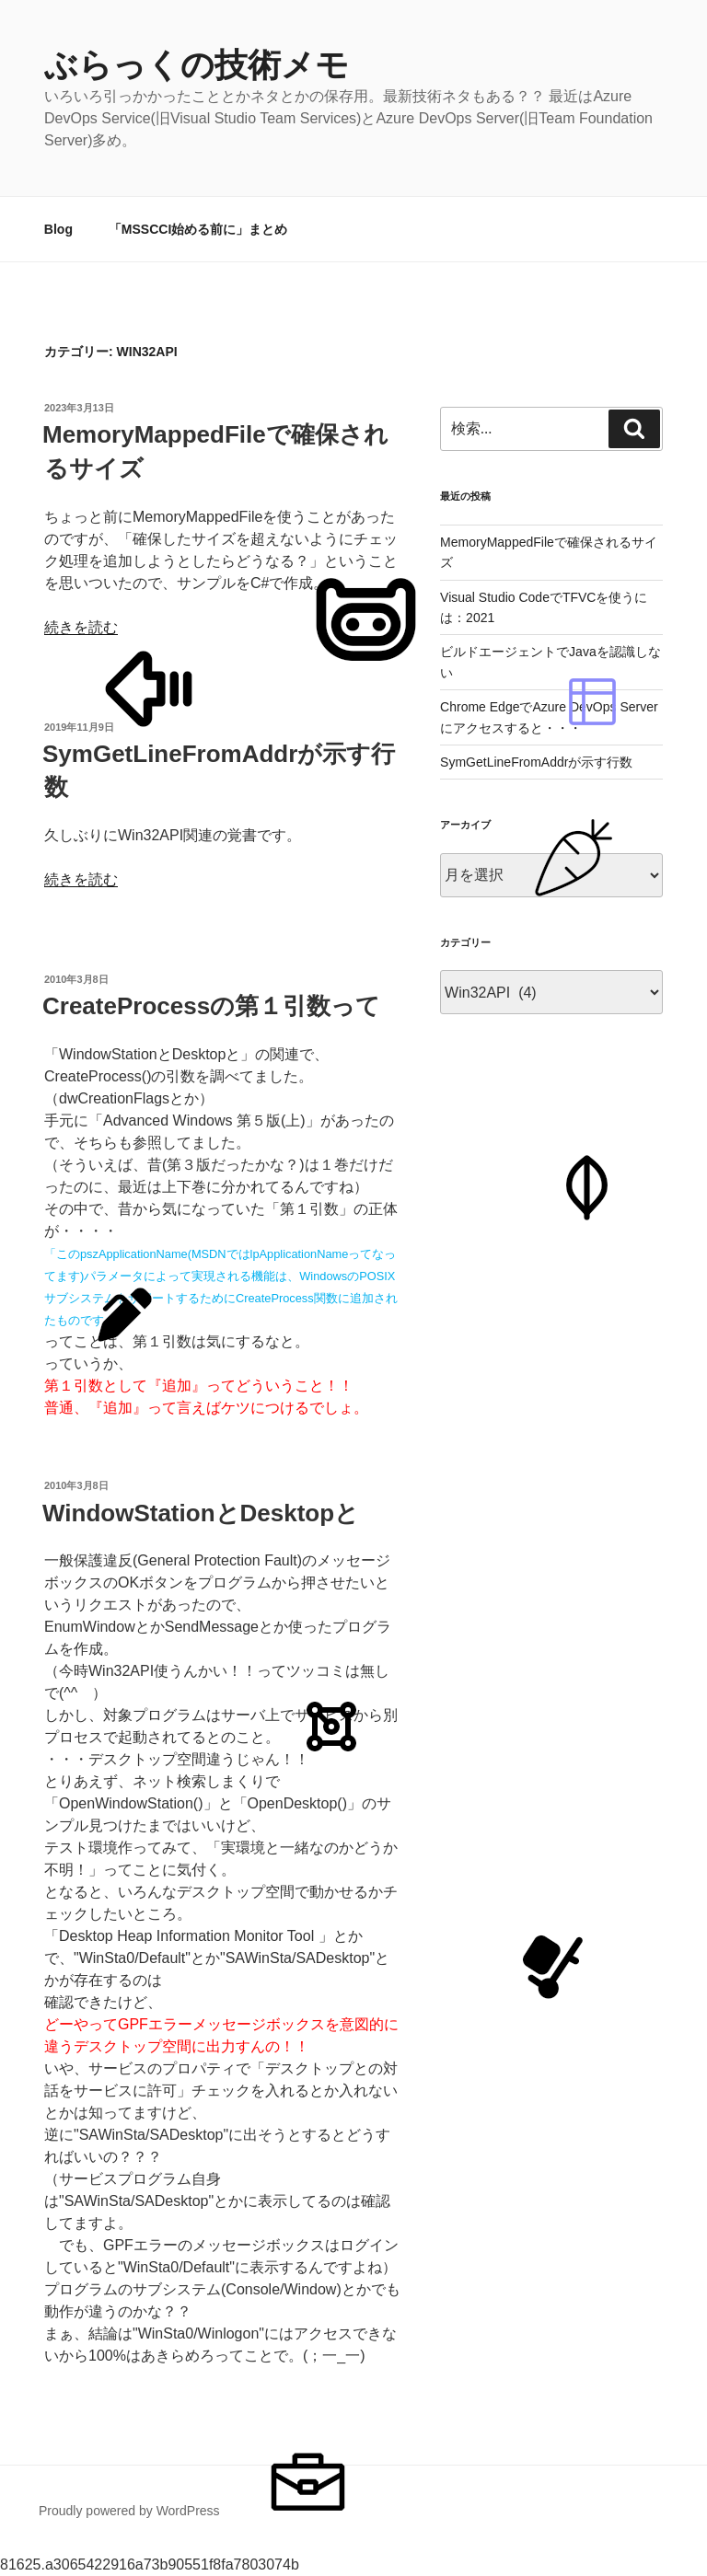 The height and width of the screenshot is (2576, 707). I want to click on MongoDB database service logo, so click(586, 1187).